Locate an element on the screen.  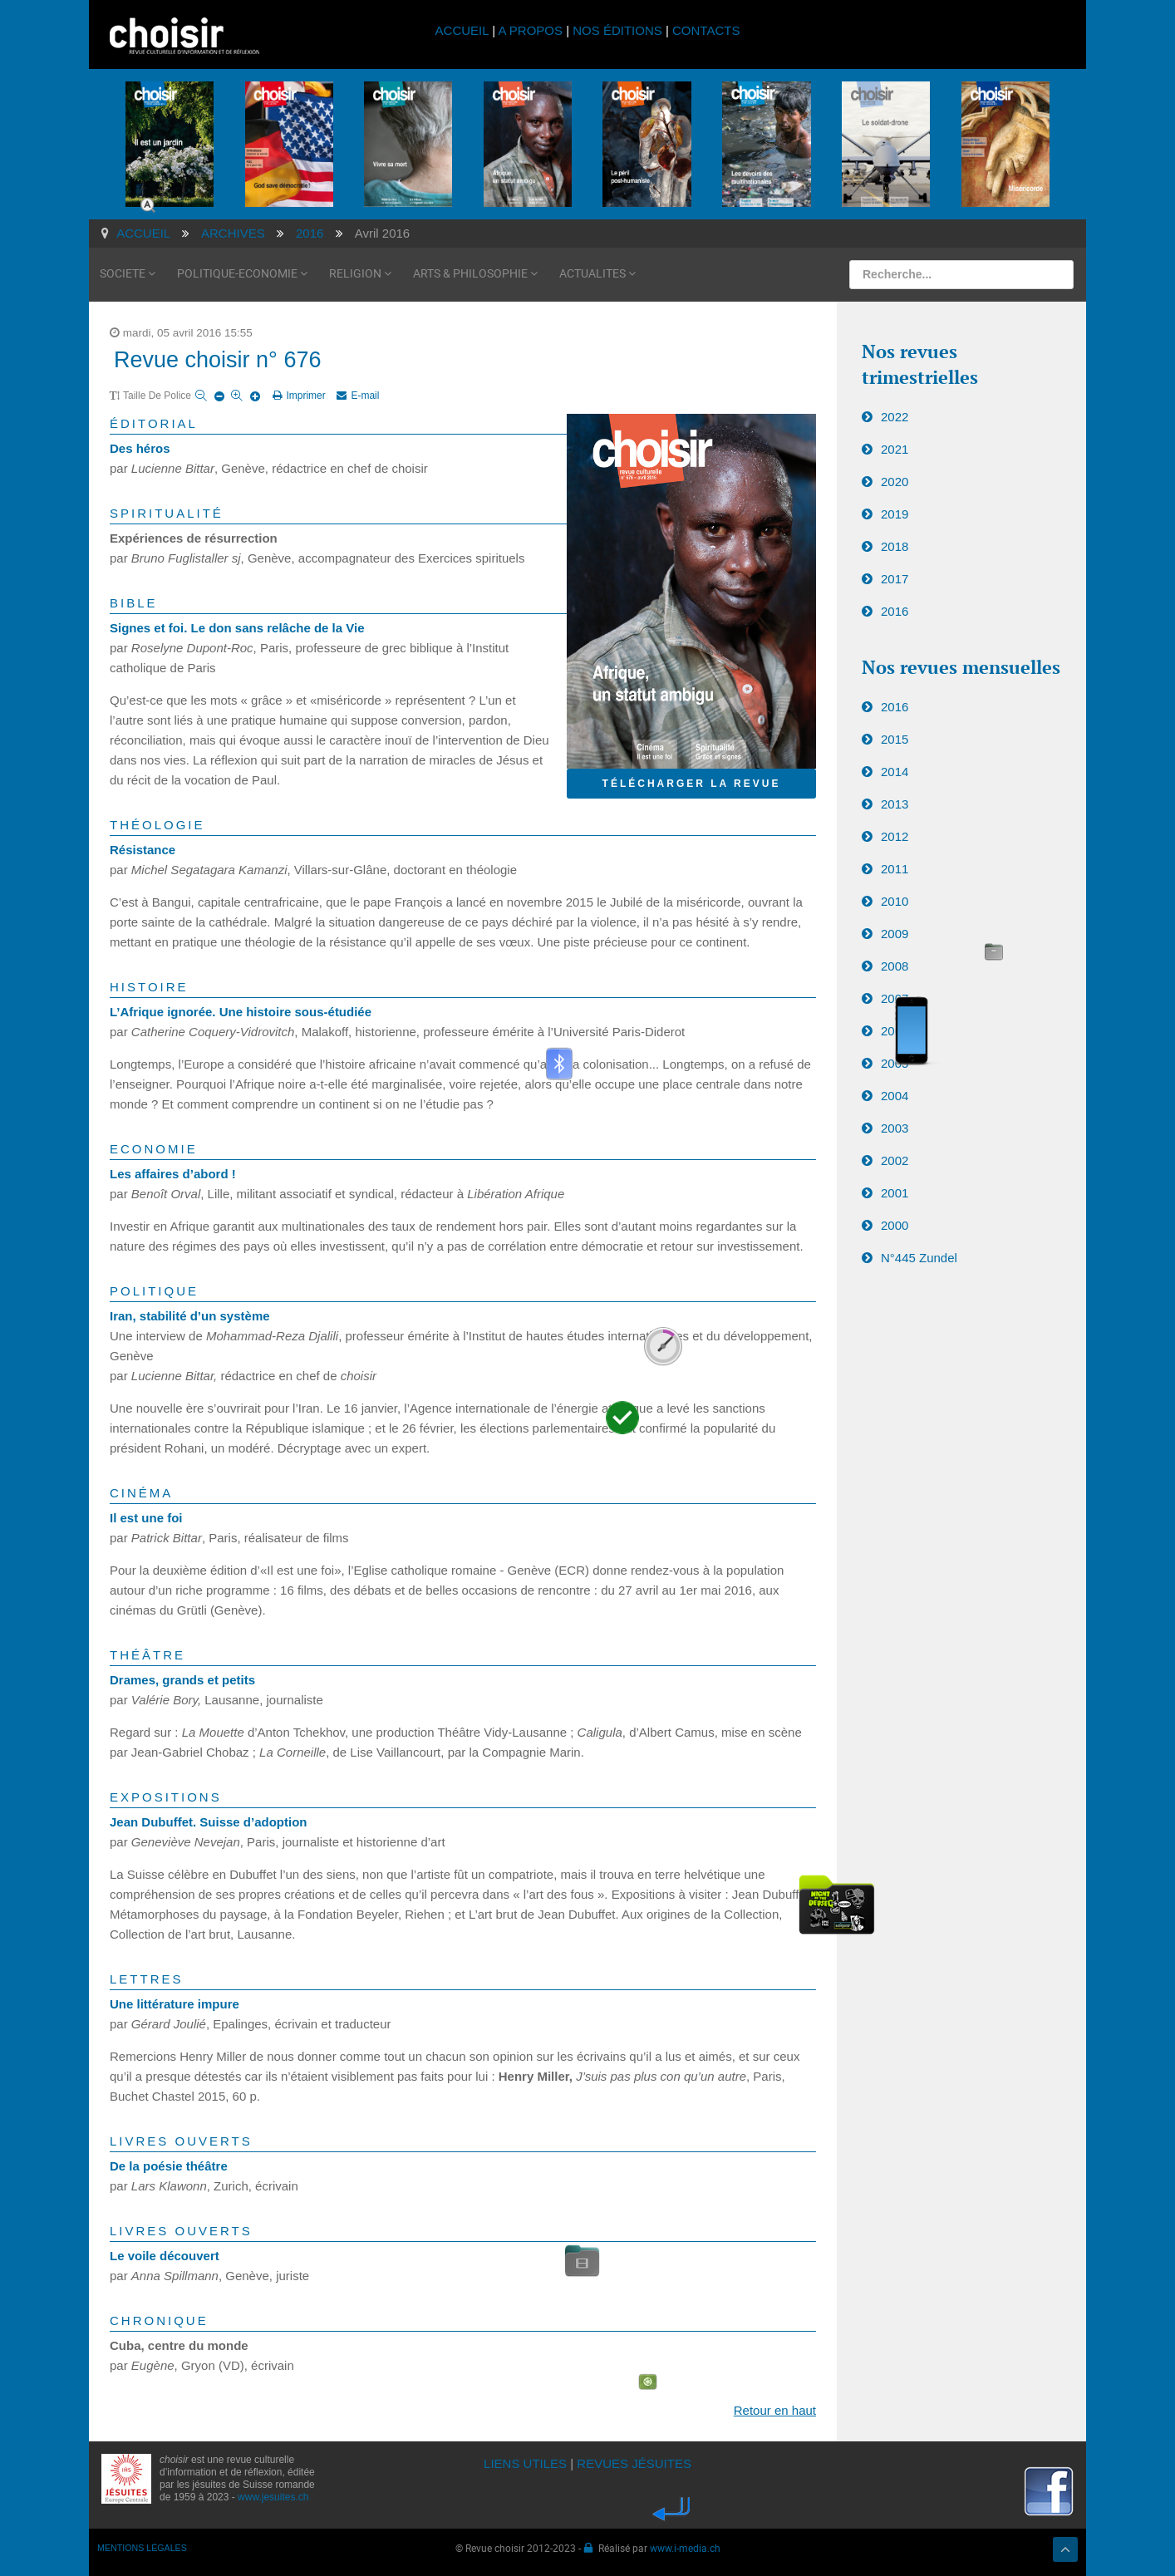
navigate to desktop folder is located at coordinates (647, 2381).